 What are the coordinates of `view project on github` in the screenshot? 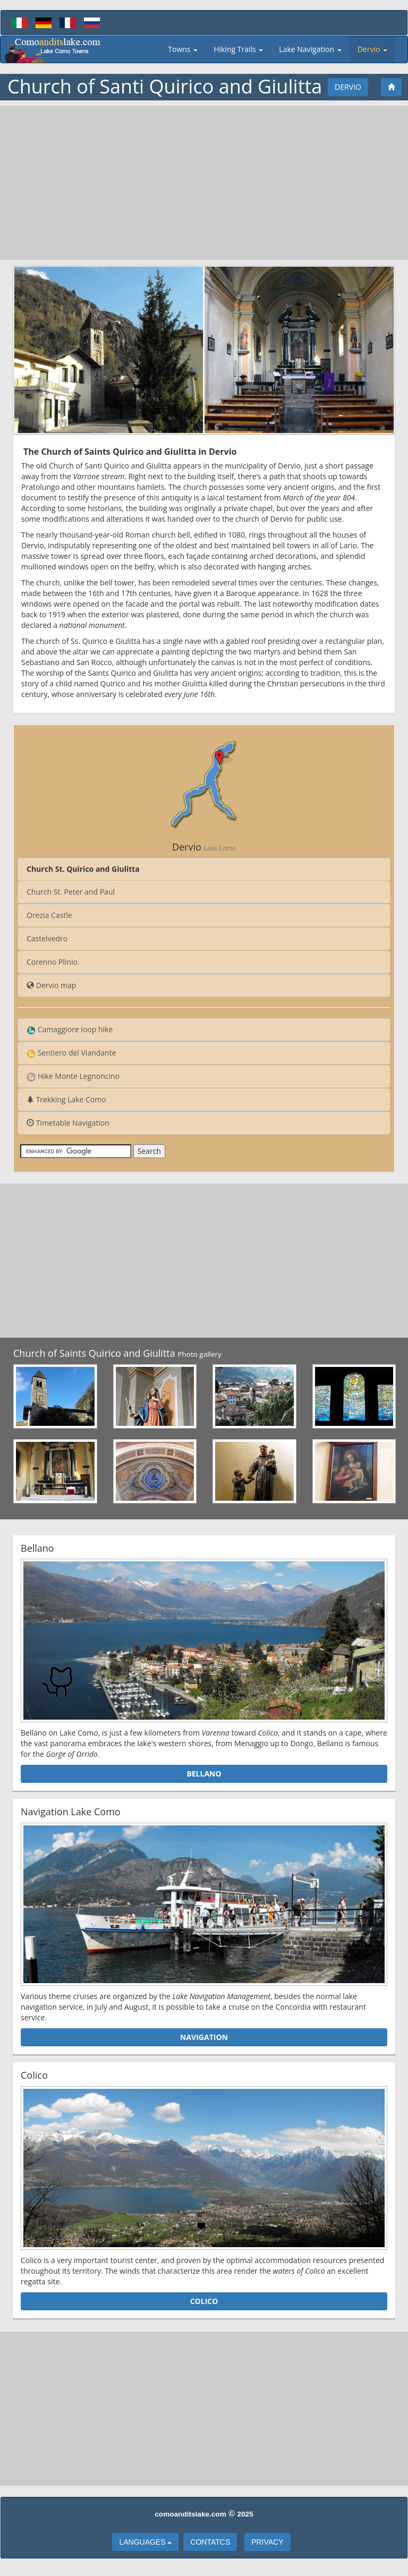 It's located at (60, 1681).